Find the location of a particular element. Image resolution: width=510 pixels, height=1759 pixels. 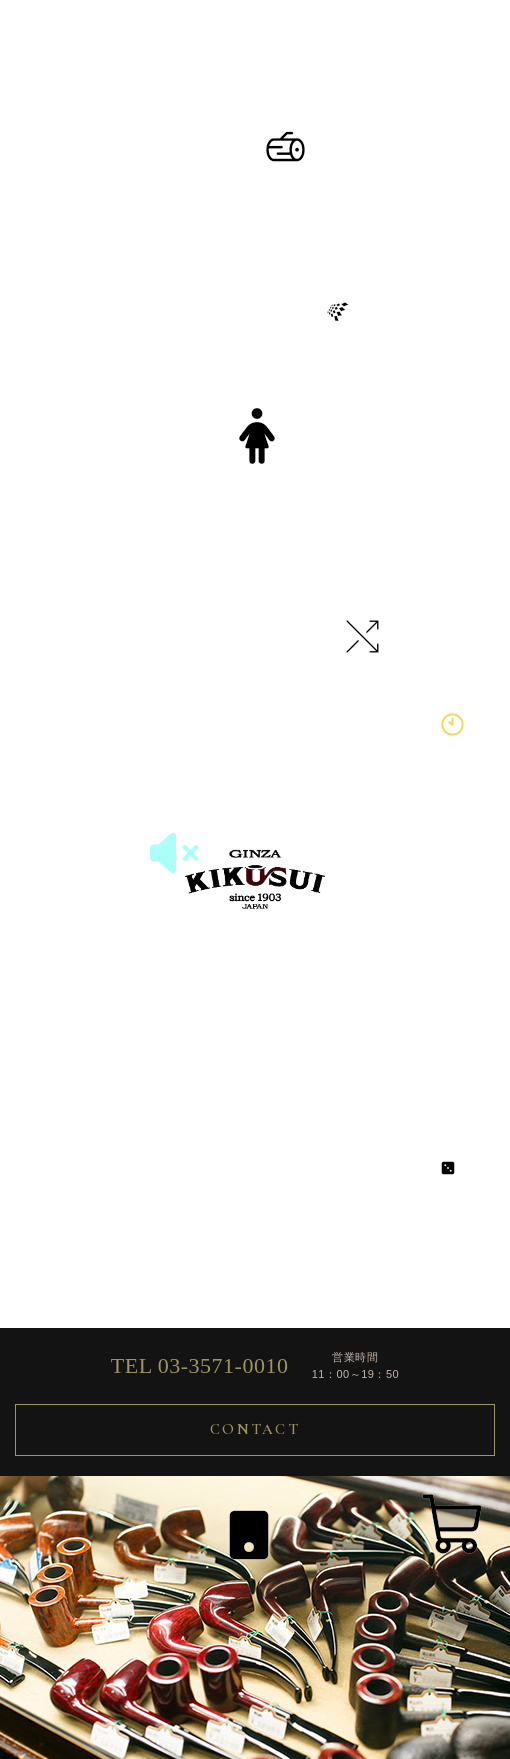

indicates female or women's restroom is located at coordinates (257, 436).